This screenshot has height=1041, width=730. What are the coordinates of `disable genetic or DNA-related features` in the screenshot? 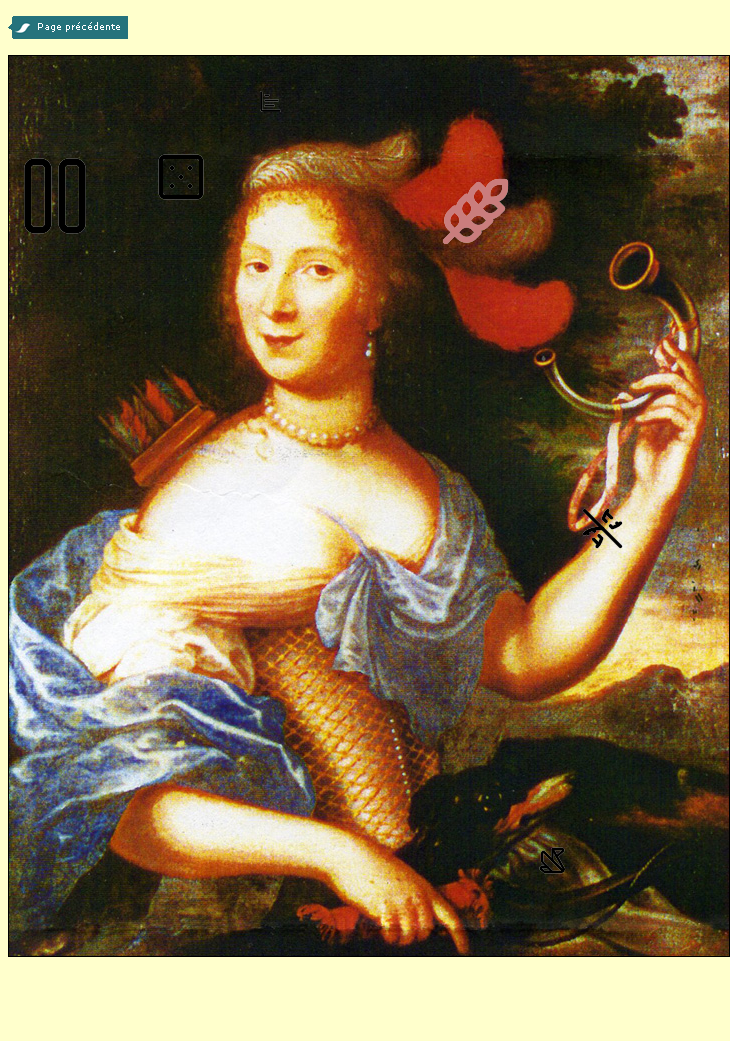 It's located at (602, 528).